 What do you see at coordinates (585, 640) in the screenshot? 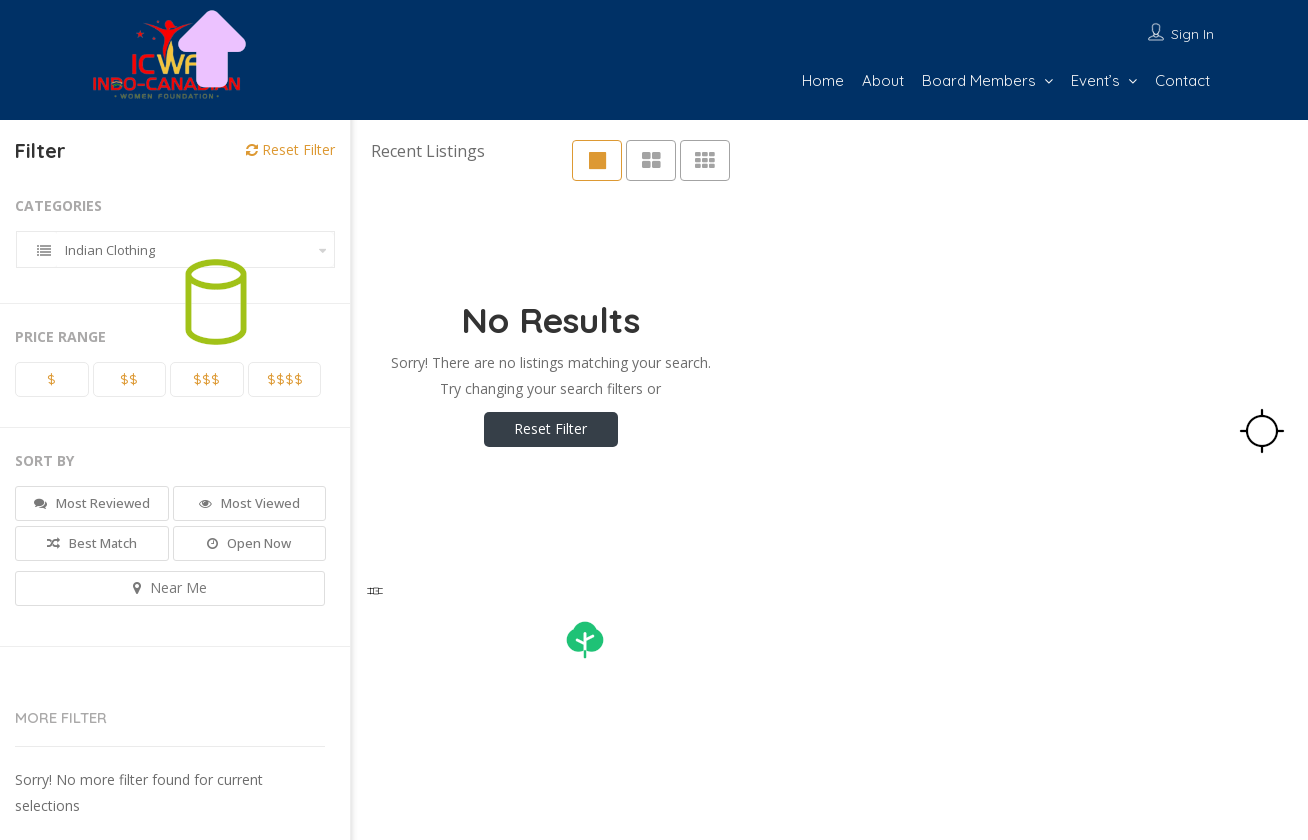
I see `view parks or nature areas on a map` at bounding box center [585, 640].